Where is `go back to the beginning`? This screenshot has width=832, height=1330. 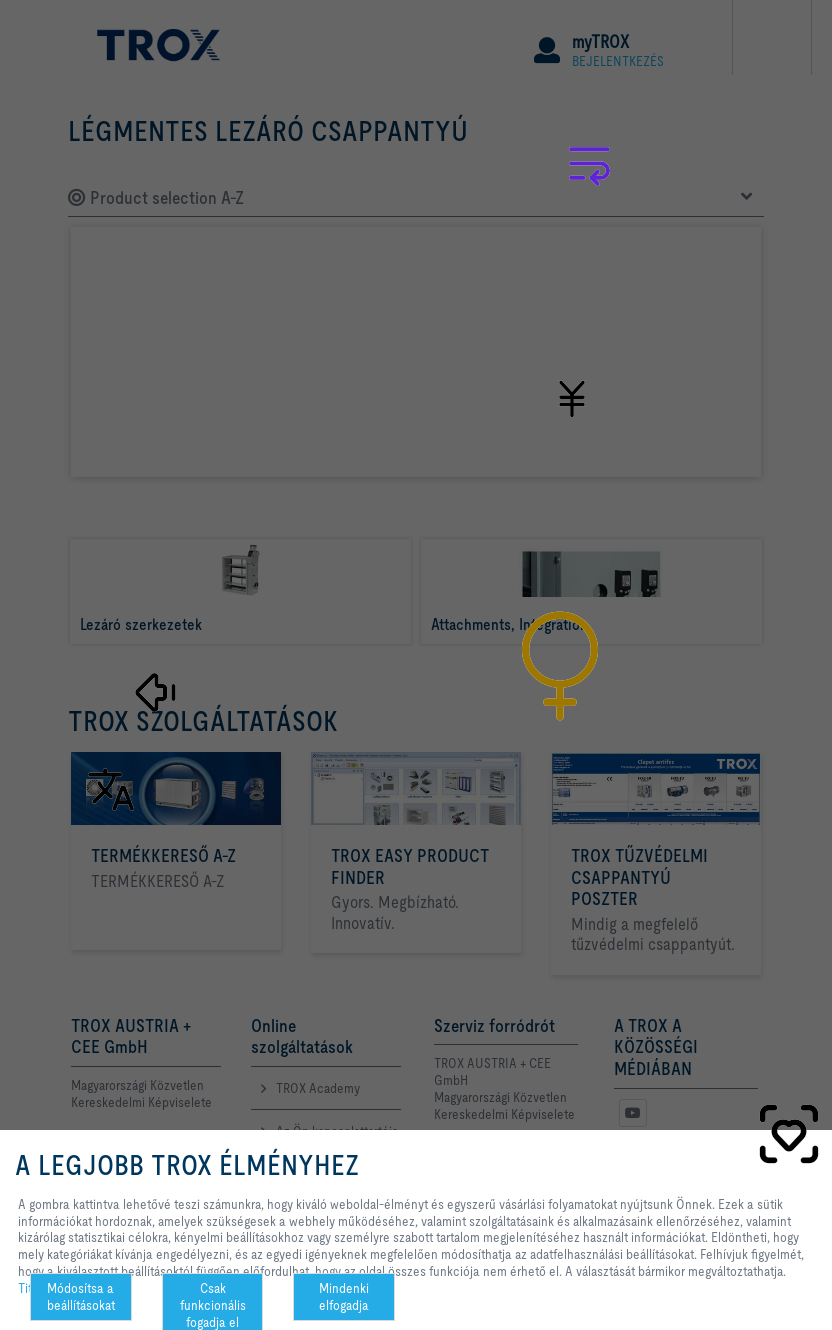
go back to the beginning is located at coordinates (156, 692).